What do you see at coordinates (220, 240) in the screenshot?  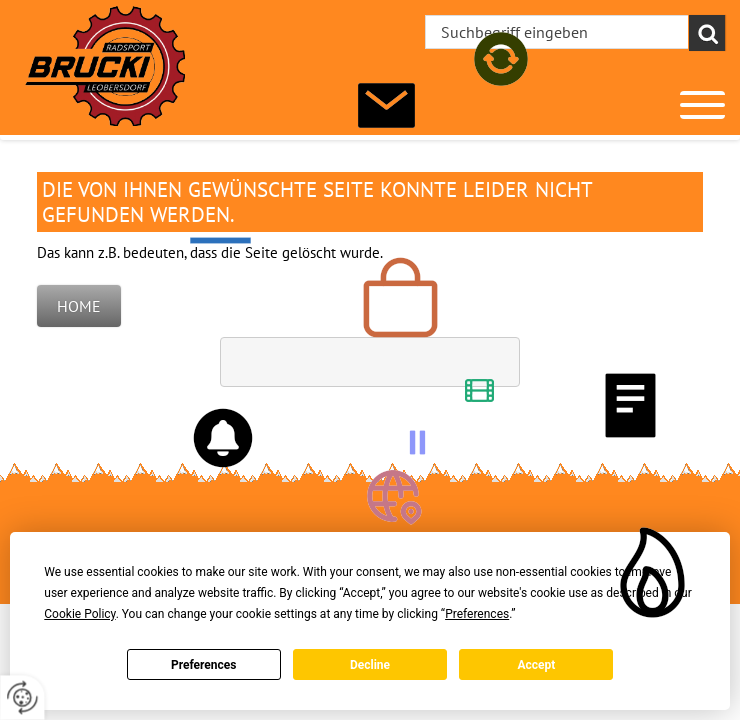 I see `remove an item from a list` at bounding box center [220, 240].